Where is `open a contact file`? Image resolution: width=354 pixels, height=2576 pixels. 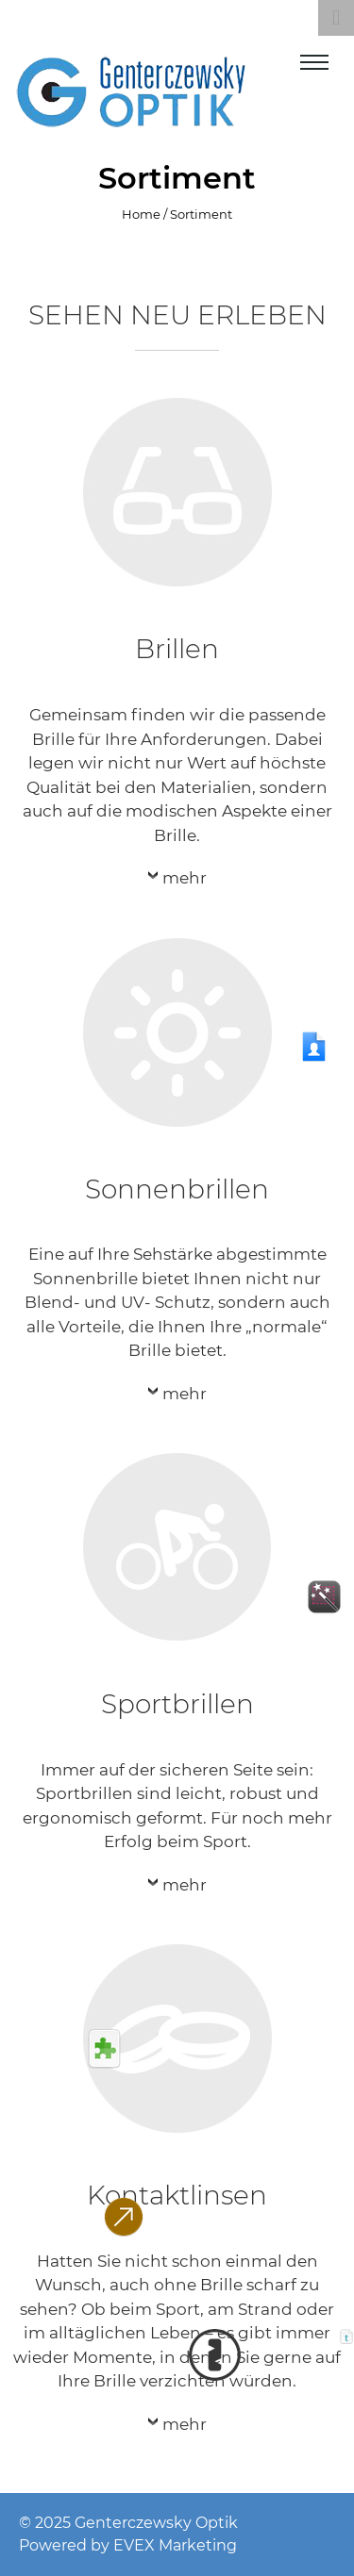 open a contact file is located at coordinates (313, 1047).